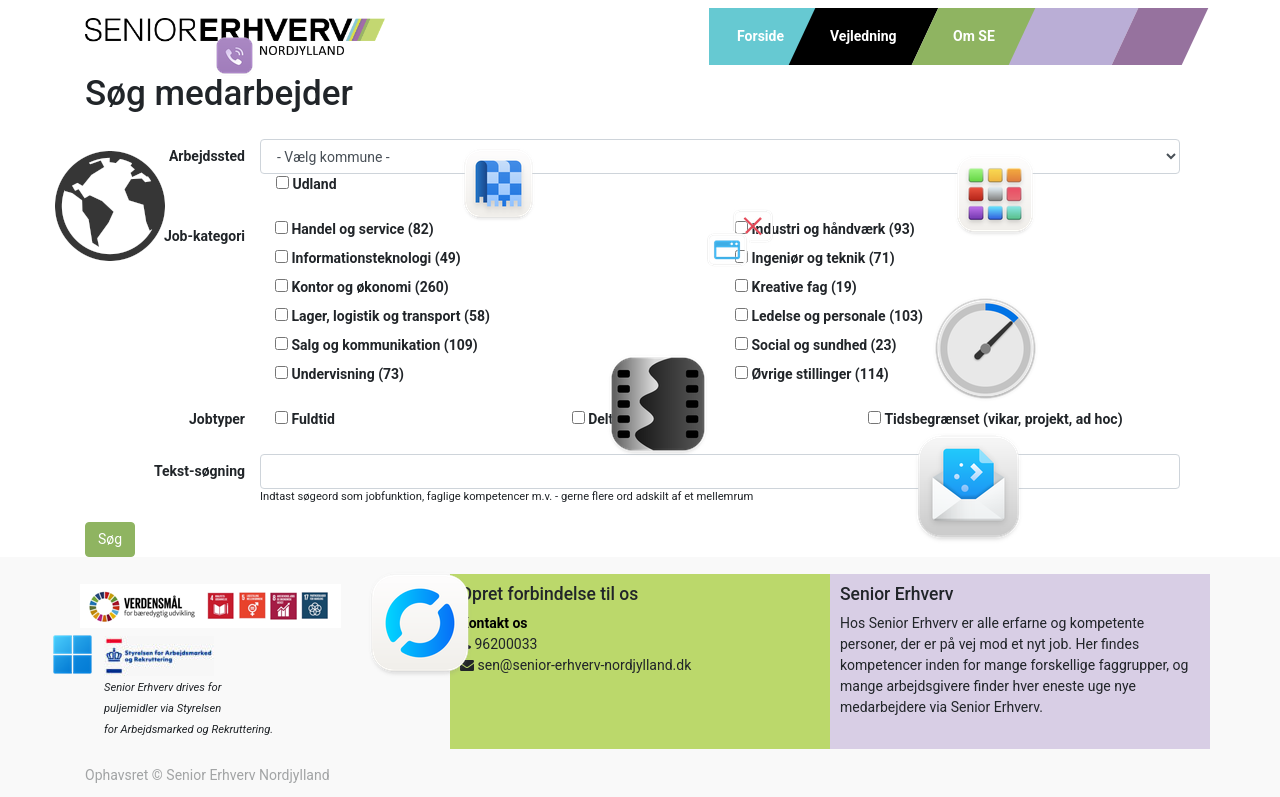 The image size is (1280, 797). What do you see at coordinates (498, 183) in the screenshot?
I see `open Blanket ambient sound app` at bounding box center [498, 183].